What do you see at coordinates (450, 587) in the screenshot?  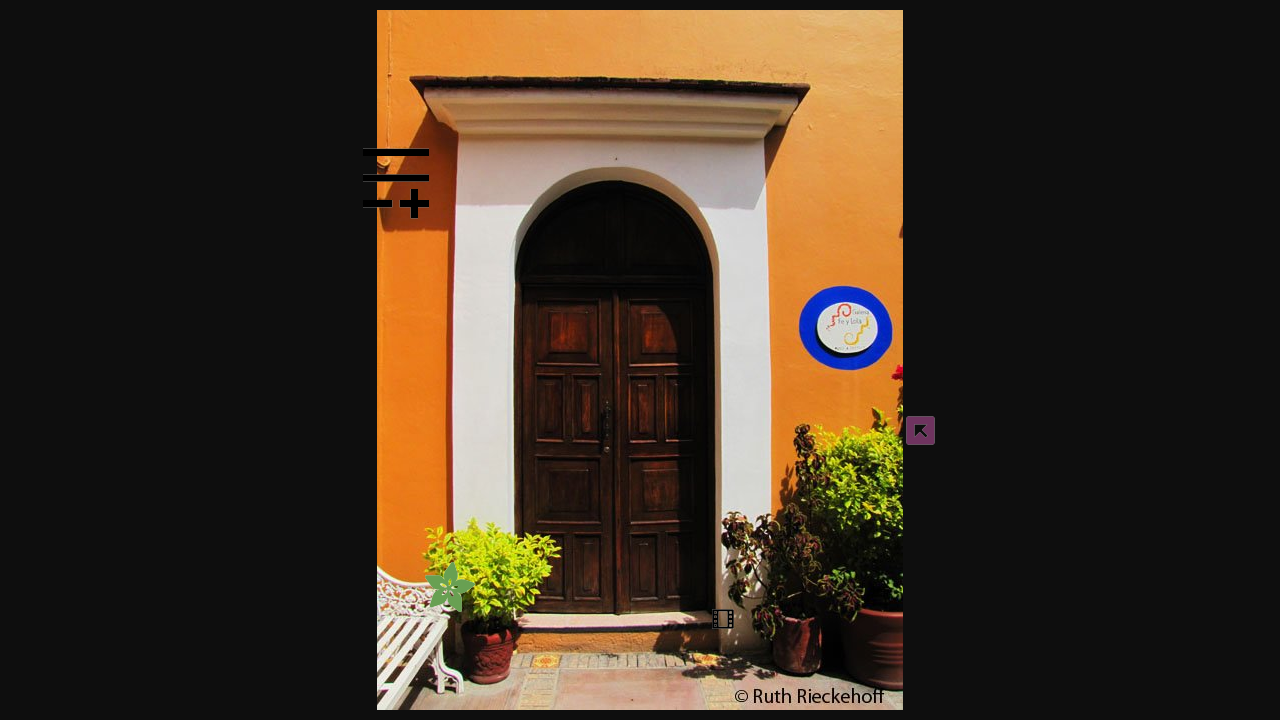 I see `visit the Adafruit website or store` at bounding box center [450, 587].